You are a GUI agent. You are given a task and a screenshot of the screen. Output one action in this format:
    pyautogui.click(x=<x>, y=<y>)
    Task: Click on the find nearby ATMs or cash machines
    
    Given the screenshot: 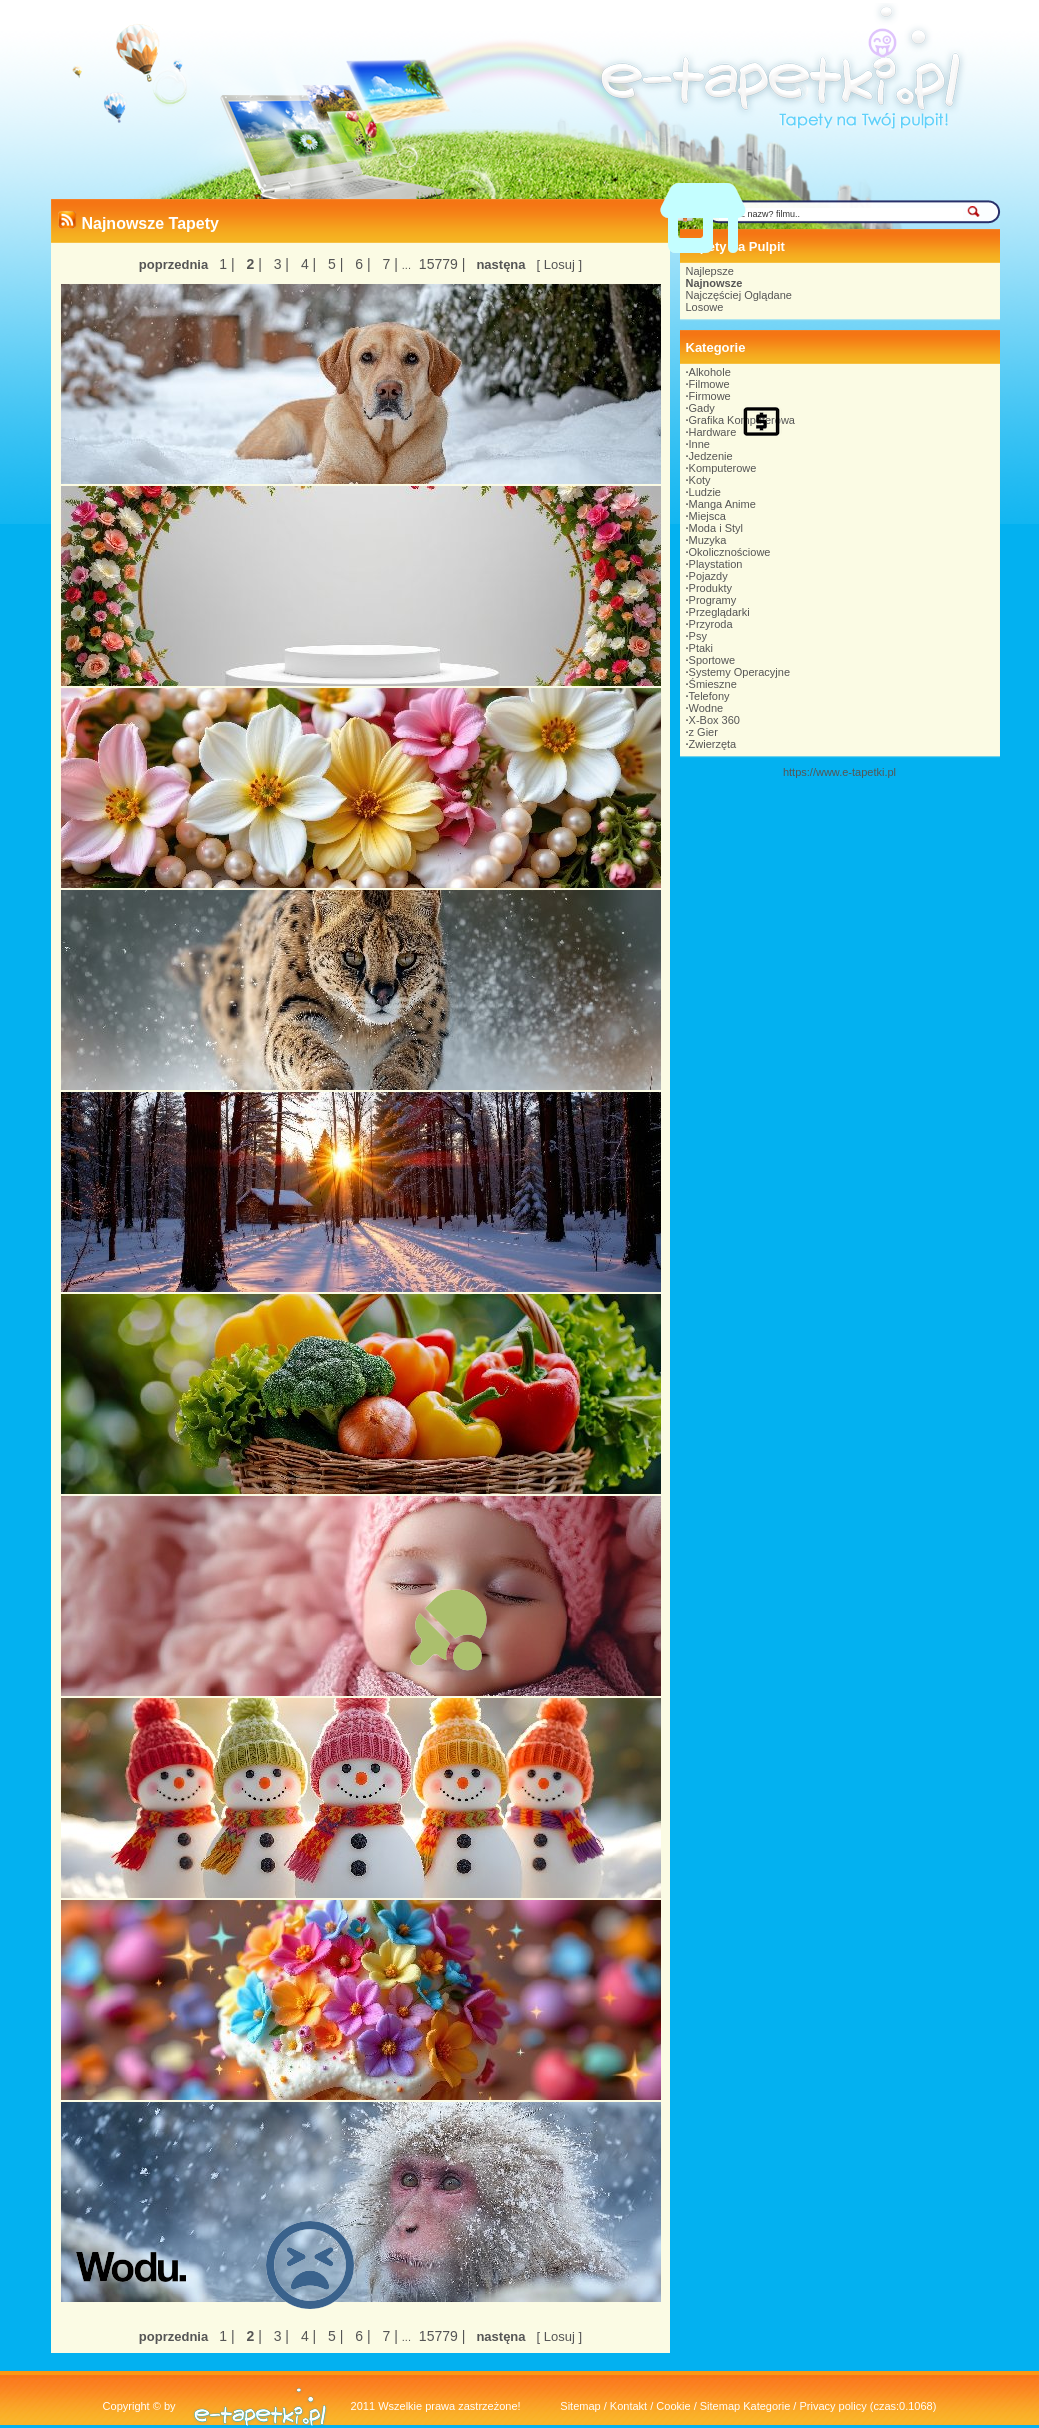 What is the action you would take?
    pyautogui.click(x=761, y=421)
    